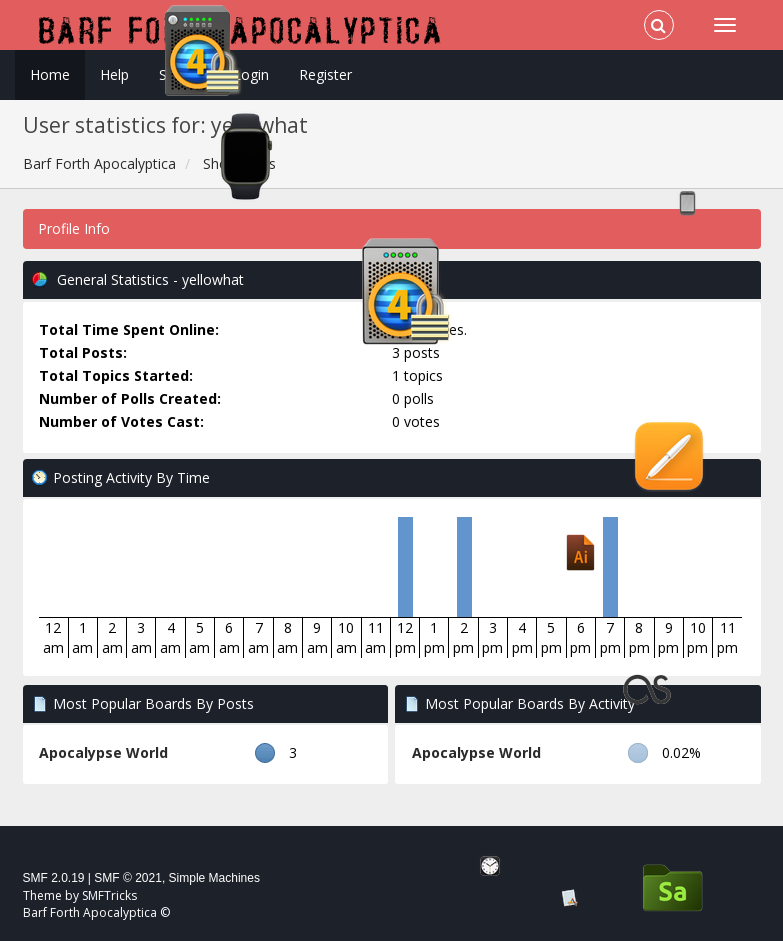 The height and width of the screenshot is (941, 783). I want to click on access phone or dialer settings, so click(687, 203).